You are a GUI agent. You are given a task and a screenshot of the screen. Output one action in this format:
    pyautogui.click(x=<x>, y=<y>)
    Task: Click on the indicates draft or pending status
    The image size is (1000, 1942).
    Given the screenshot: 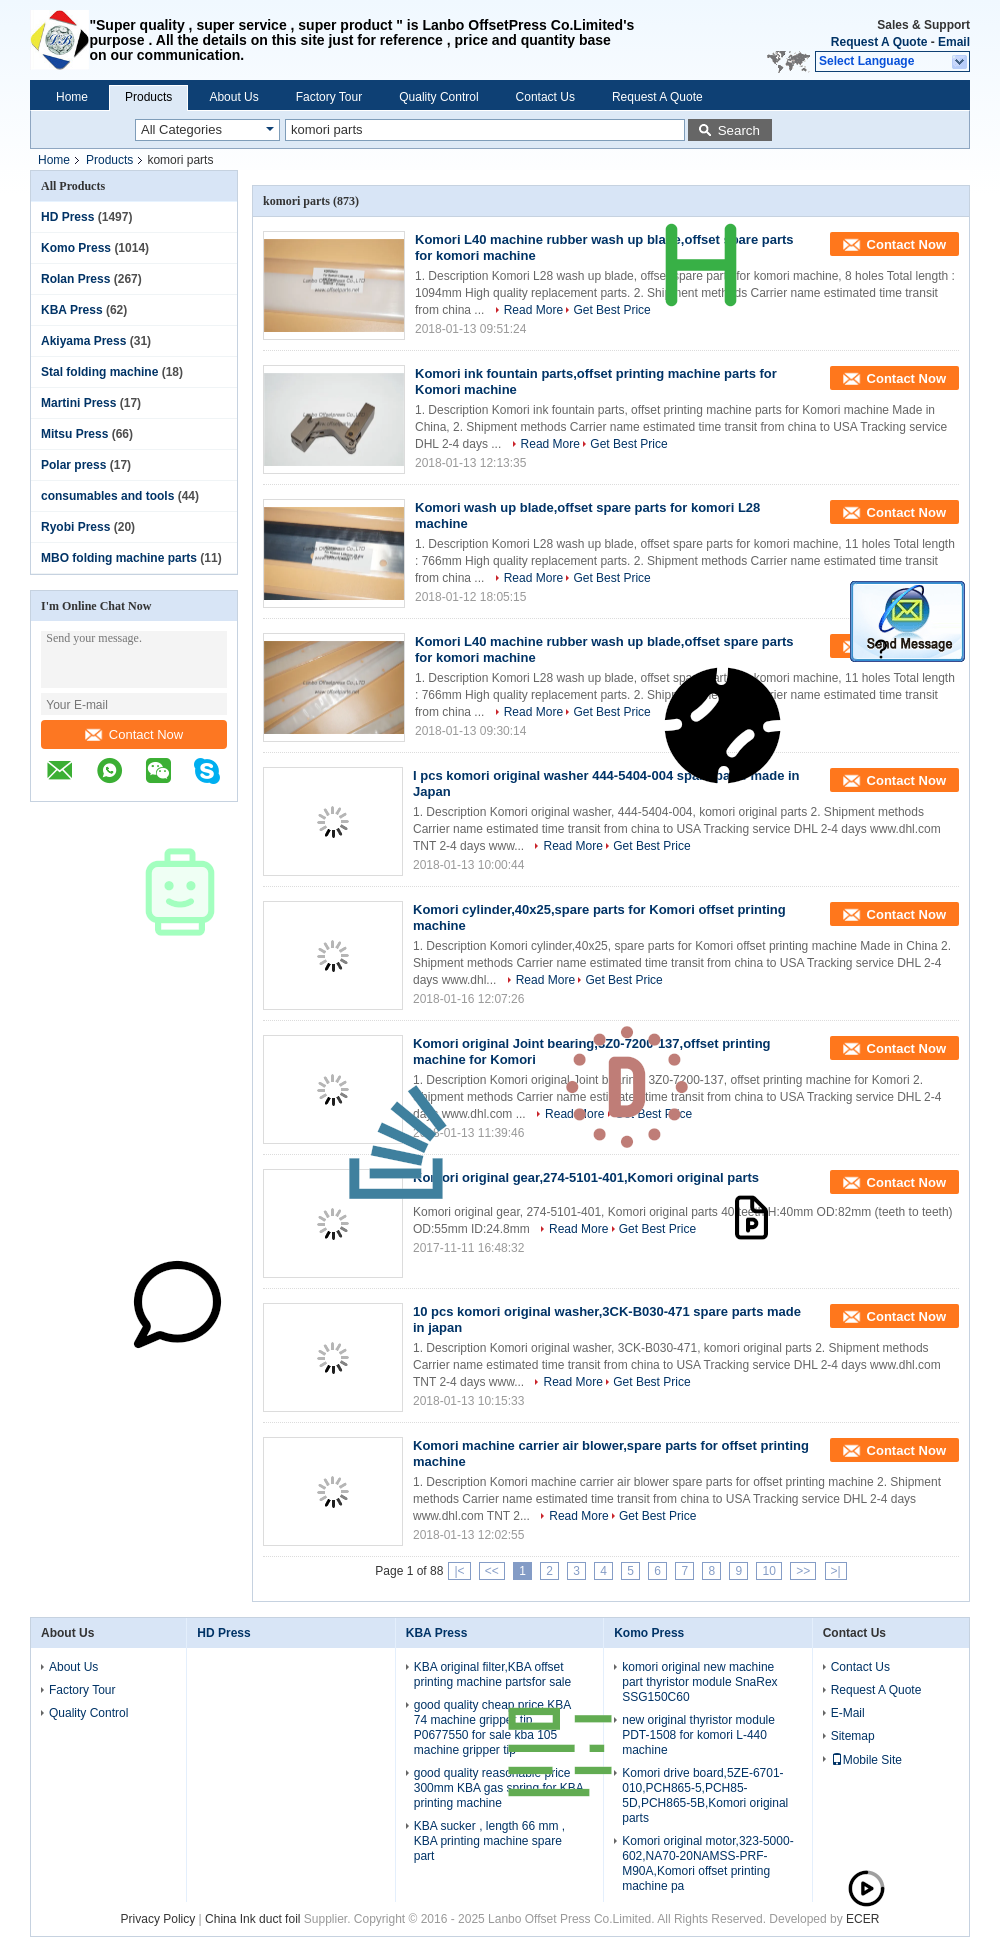 What is the action you would take?
    pyautogui.click(x=627, y=1087)
    